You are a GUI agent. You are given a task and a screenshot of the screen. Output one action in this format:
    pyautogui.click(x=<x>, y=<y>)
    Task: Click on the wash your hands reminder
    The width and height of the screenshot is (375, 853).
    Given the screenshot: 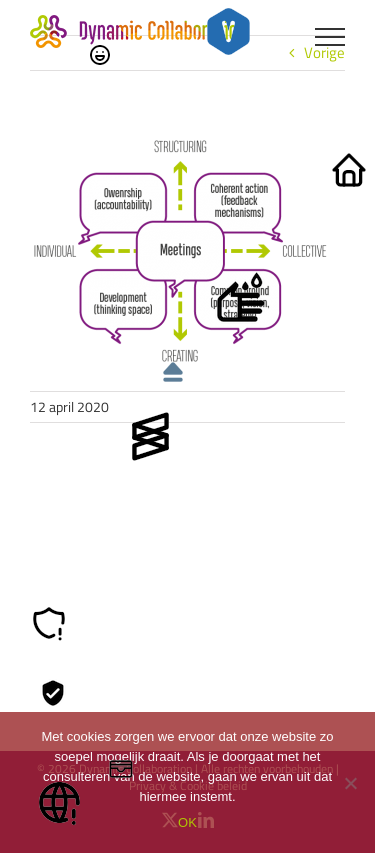 What is the action you would take?
    pyautogui.click(x=242, y=297)
    